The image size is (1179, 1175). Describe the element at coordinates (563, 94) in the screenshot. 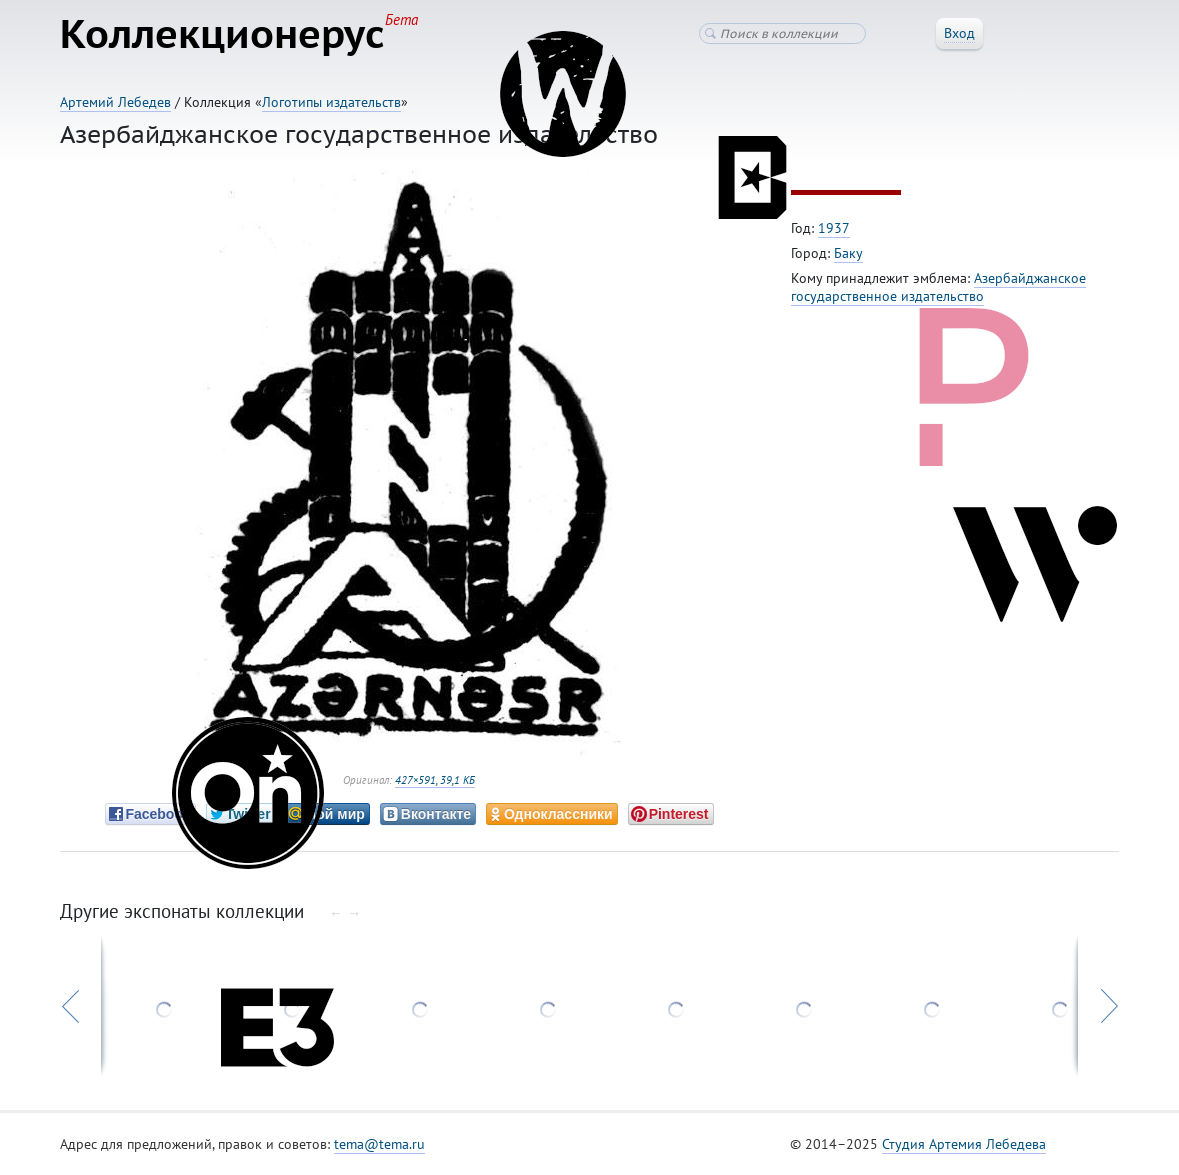

I see `wayland display server protocol logo` at that location.